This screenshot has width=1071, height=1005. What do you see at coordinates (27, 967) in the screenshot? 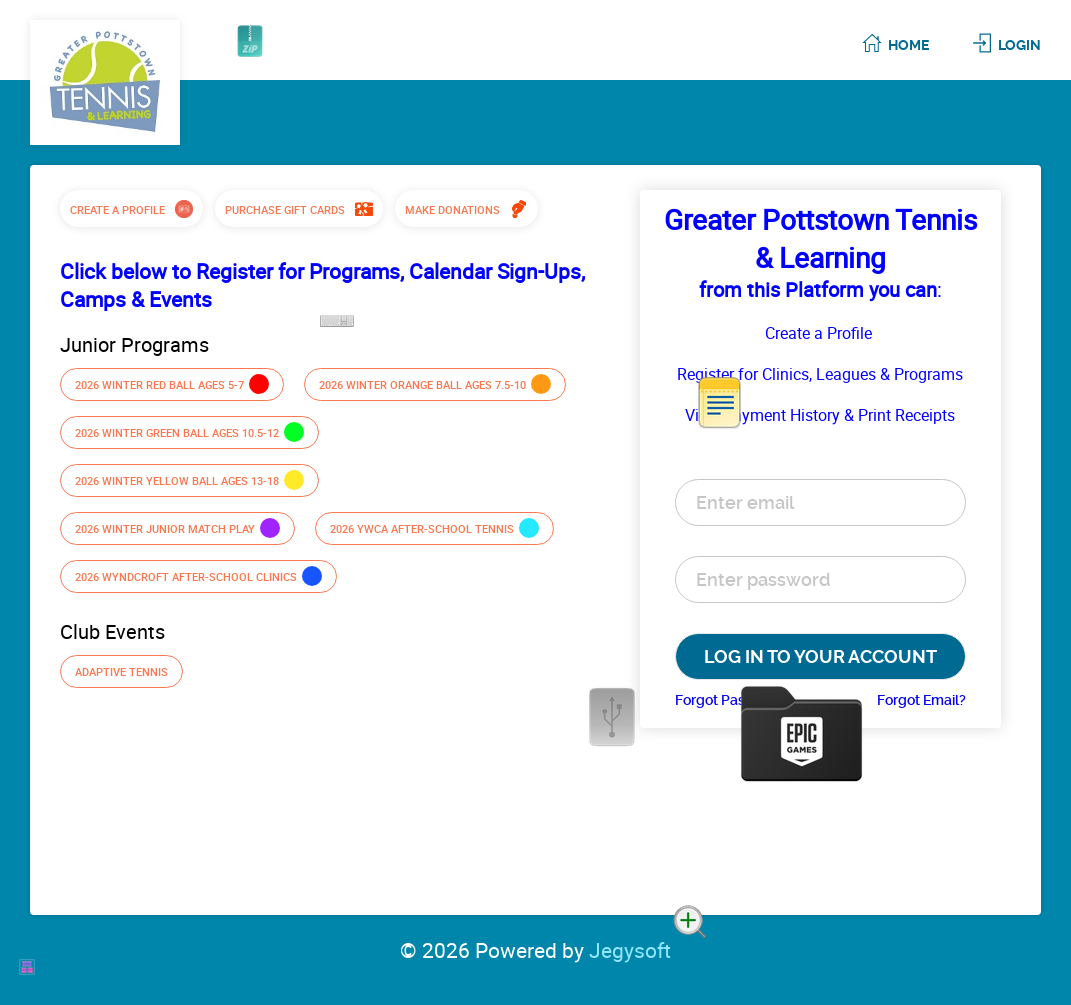
I see `select all items in the current view` at bounding box center [27, 967].